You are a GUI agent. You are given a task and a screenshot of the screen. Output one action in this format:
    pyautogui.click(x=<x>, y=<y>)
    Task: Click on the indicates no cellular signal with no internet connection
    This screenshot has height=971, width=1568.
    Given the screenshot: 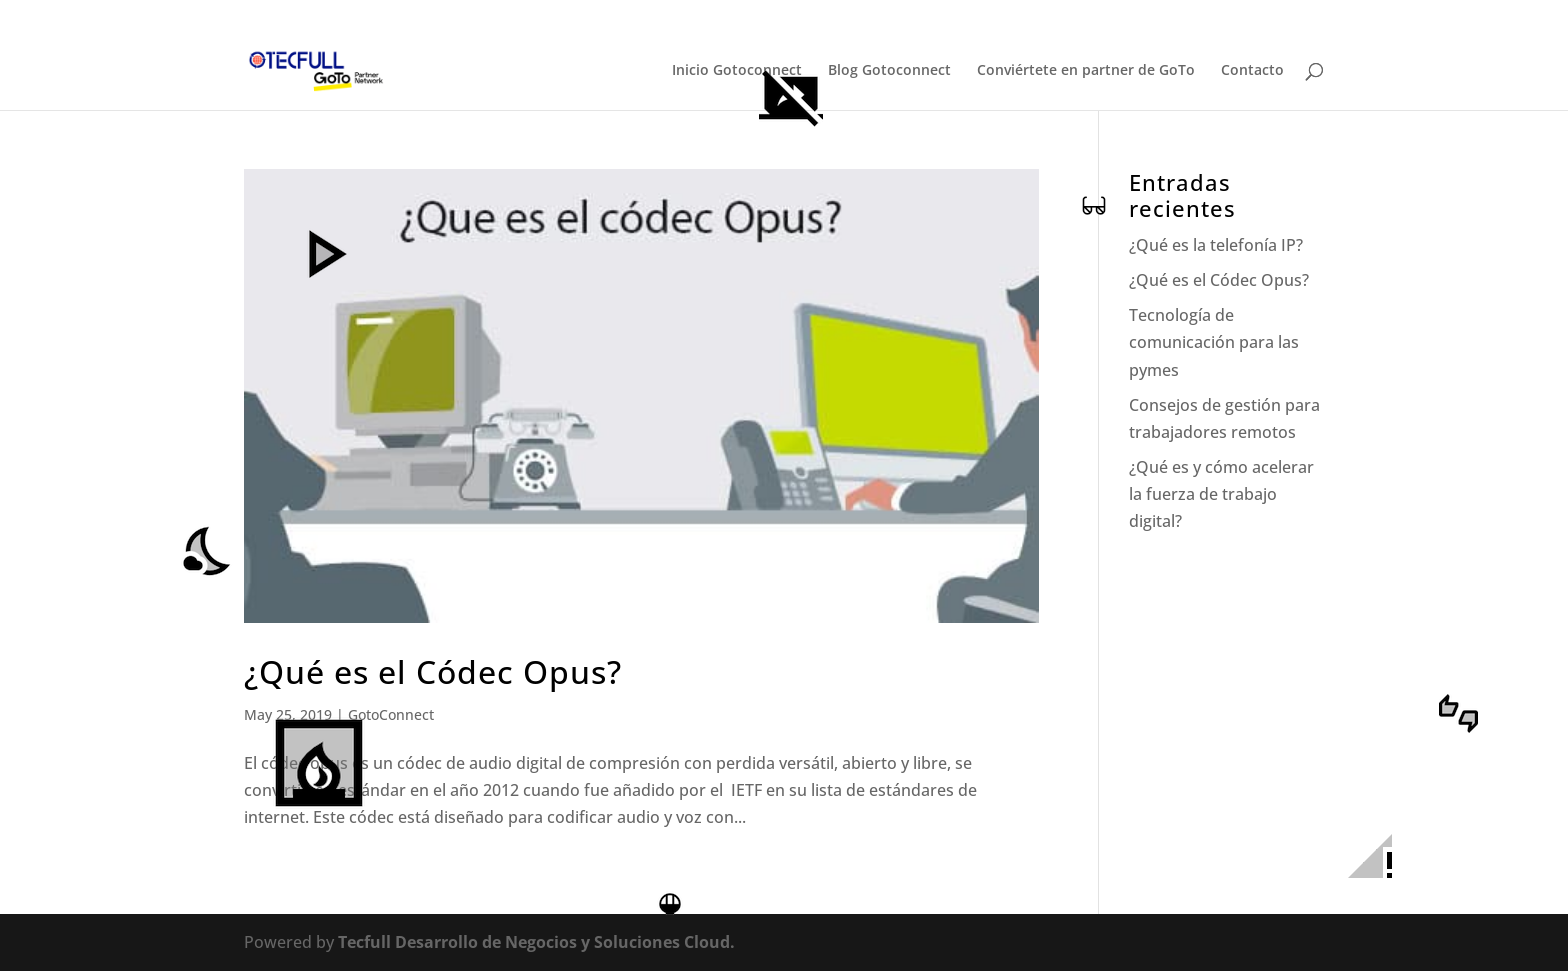 What is the action you would take?
    pyautogui.click(x=1370, y=856)
    